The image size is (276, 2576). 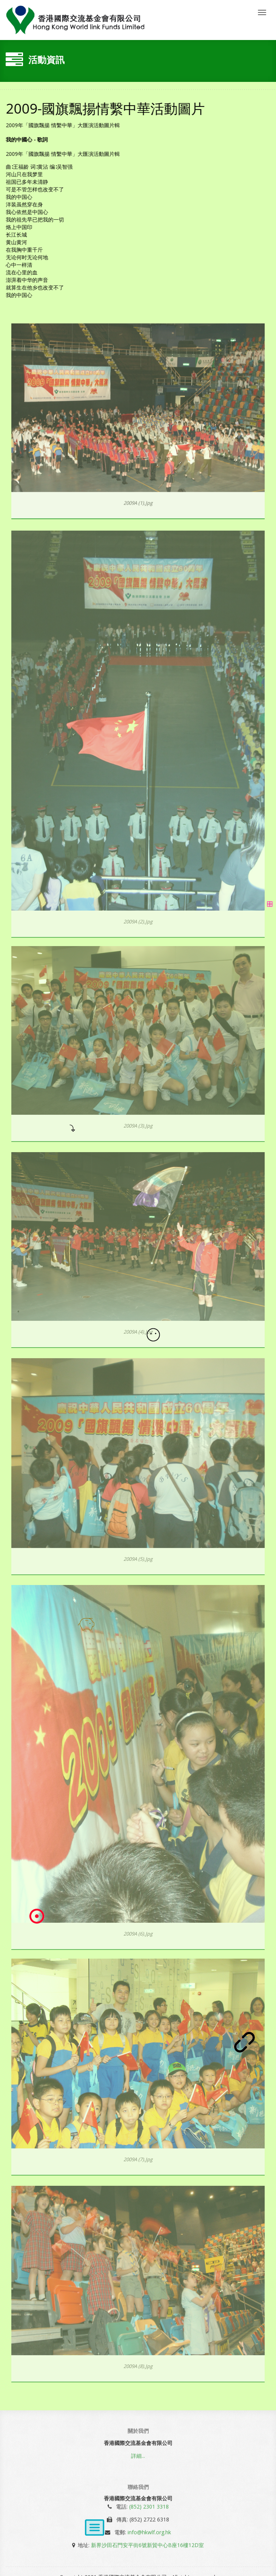 I want to click on access savings or budget features, so click(x=86, y=1624).